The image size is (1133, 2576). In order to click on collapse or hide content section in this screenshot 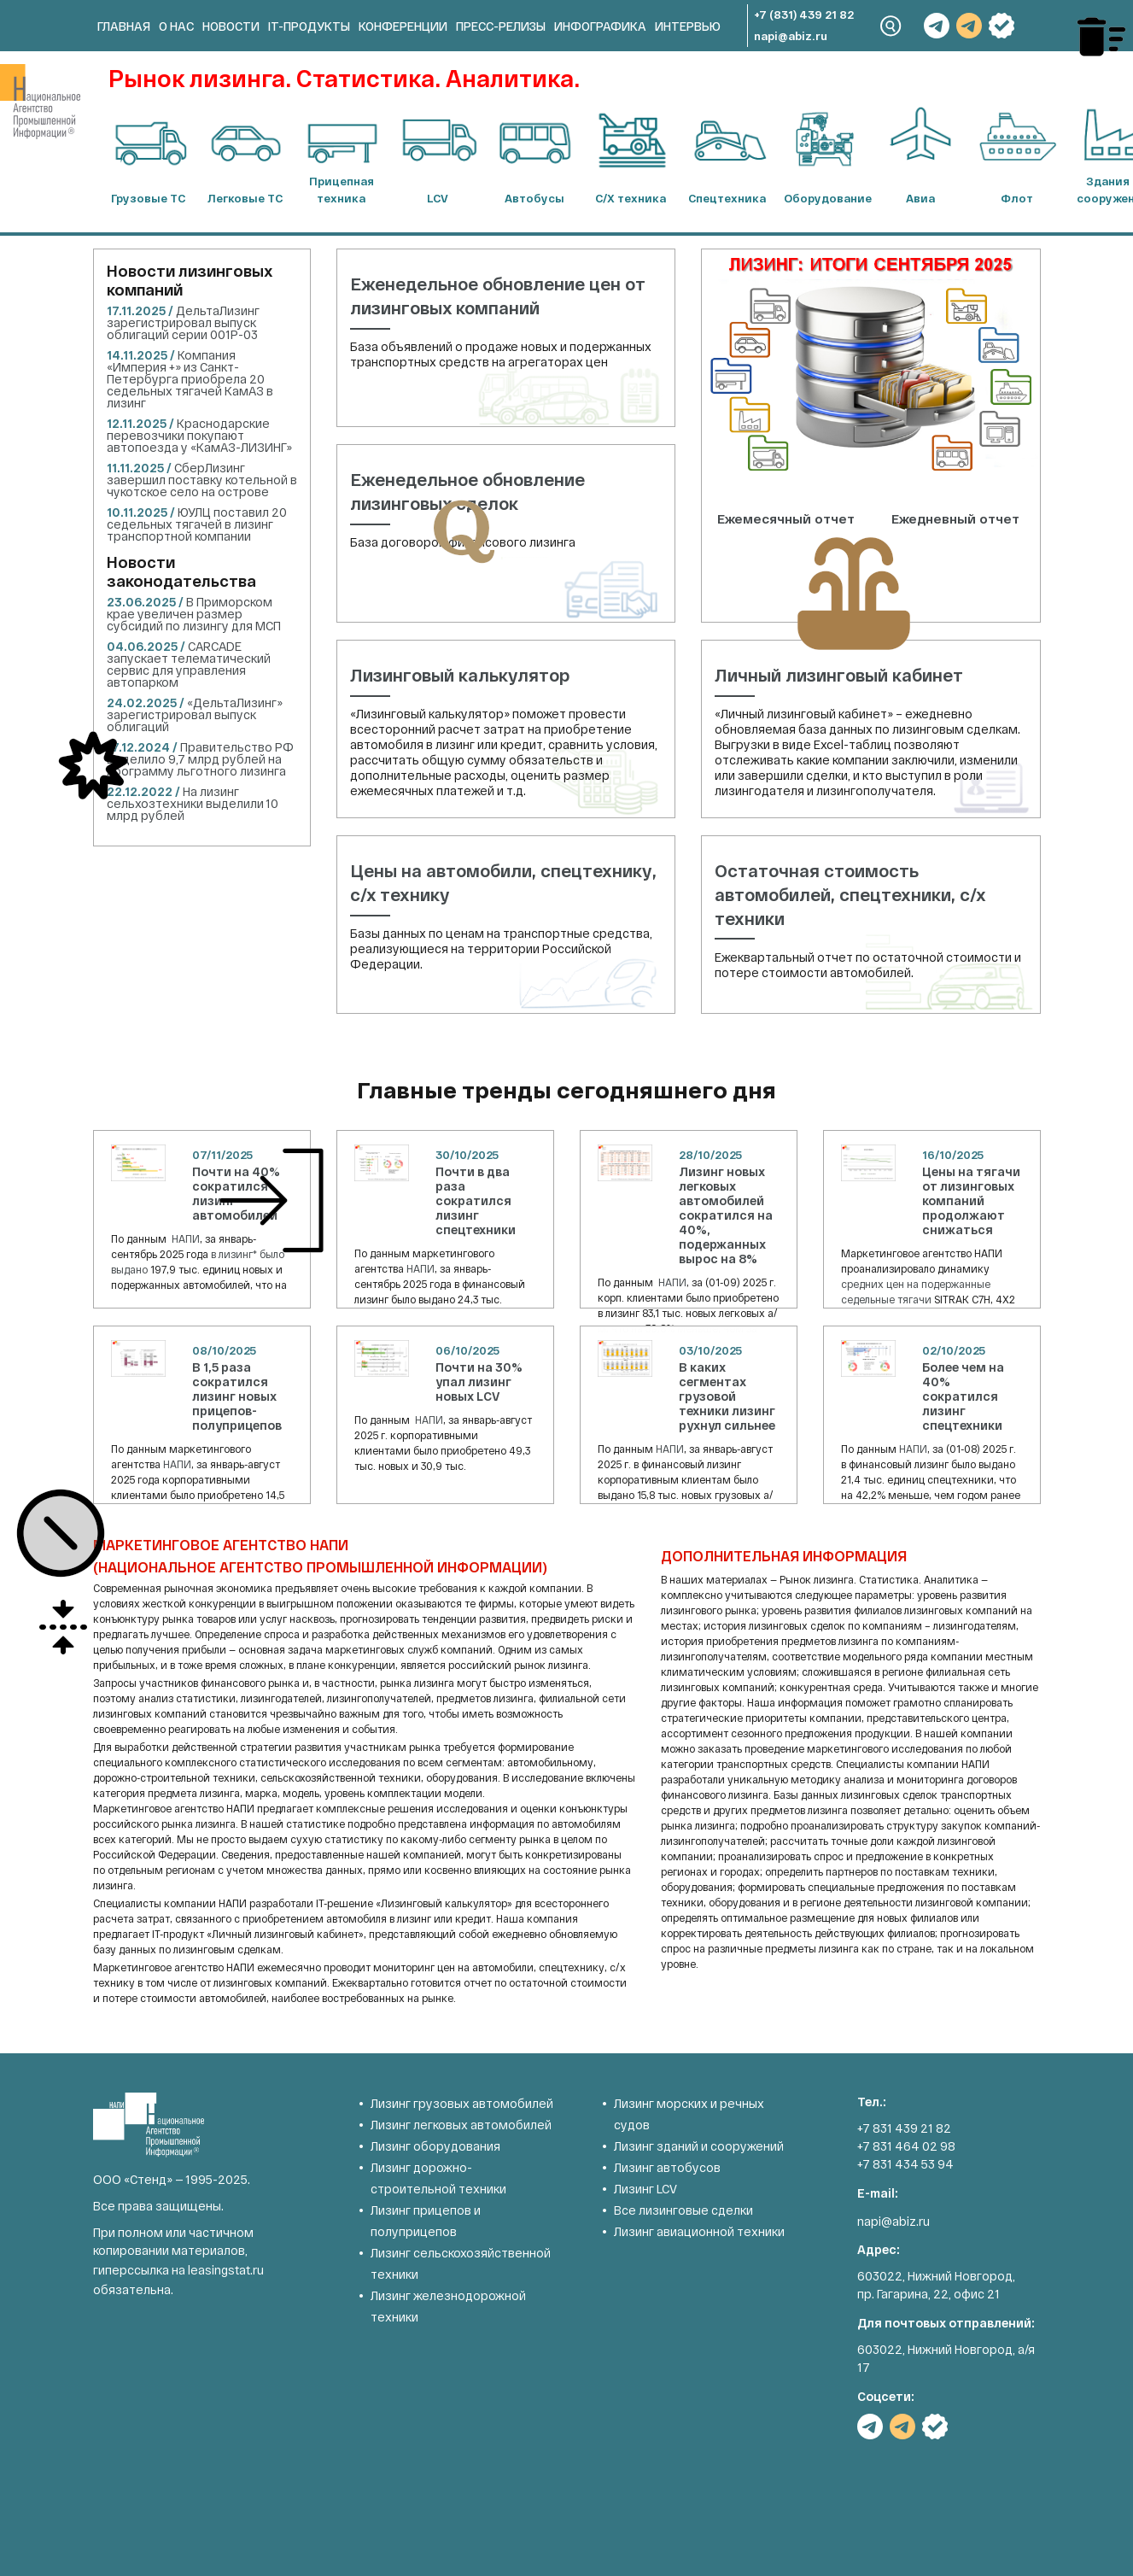, I will do `click(63, 1627)`.